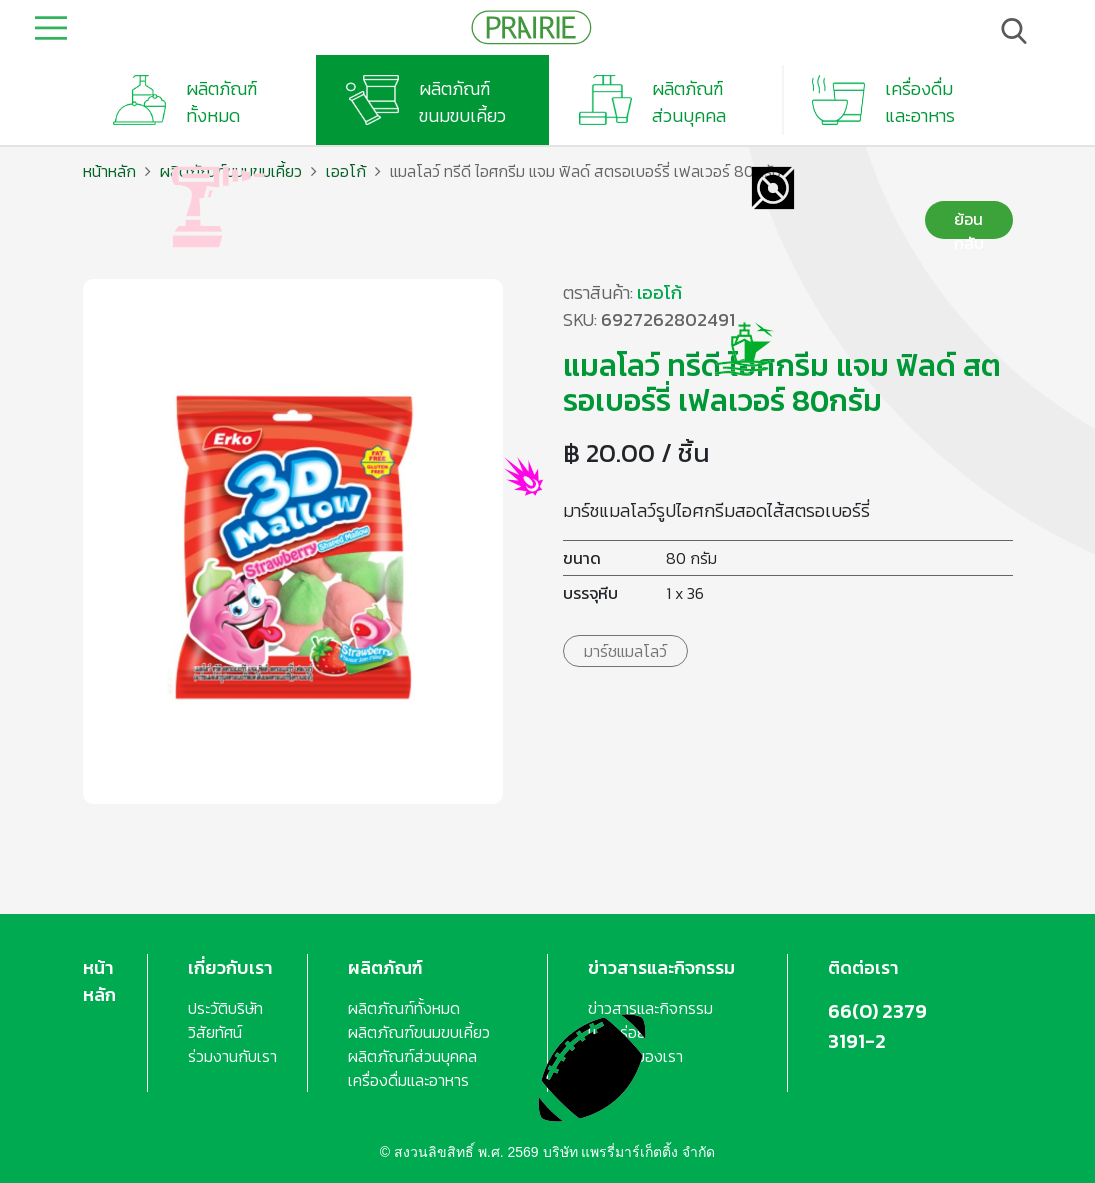 The width and height of the screenshot is (1095, 1183). Describe the element at coordinates (773, 188) in the screenshot. I see `access game settings or options menu` at that location.